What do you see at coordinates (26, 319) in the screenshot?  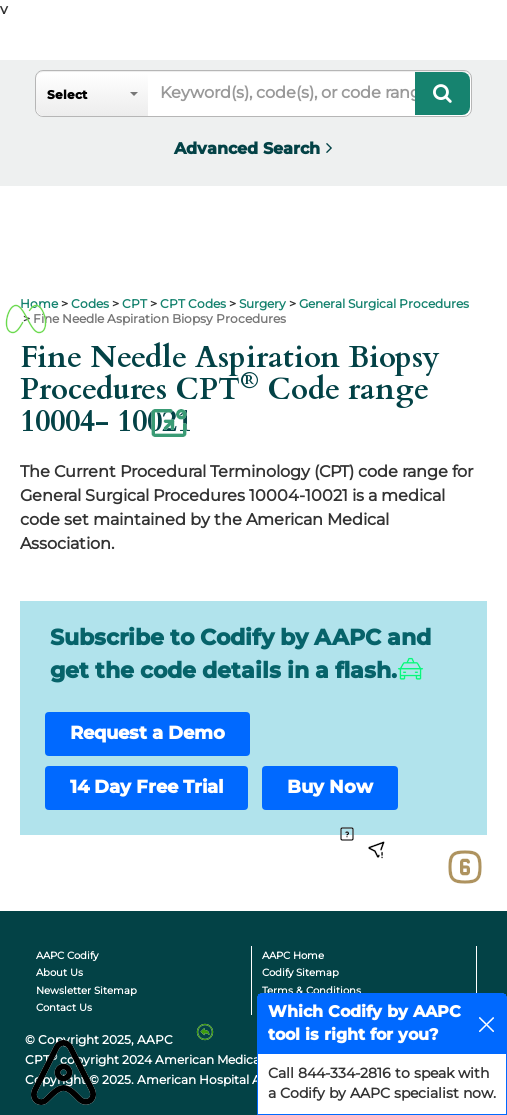 I see `Meta company logo` at bounding box center [26, 319].